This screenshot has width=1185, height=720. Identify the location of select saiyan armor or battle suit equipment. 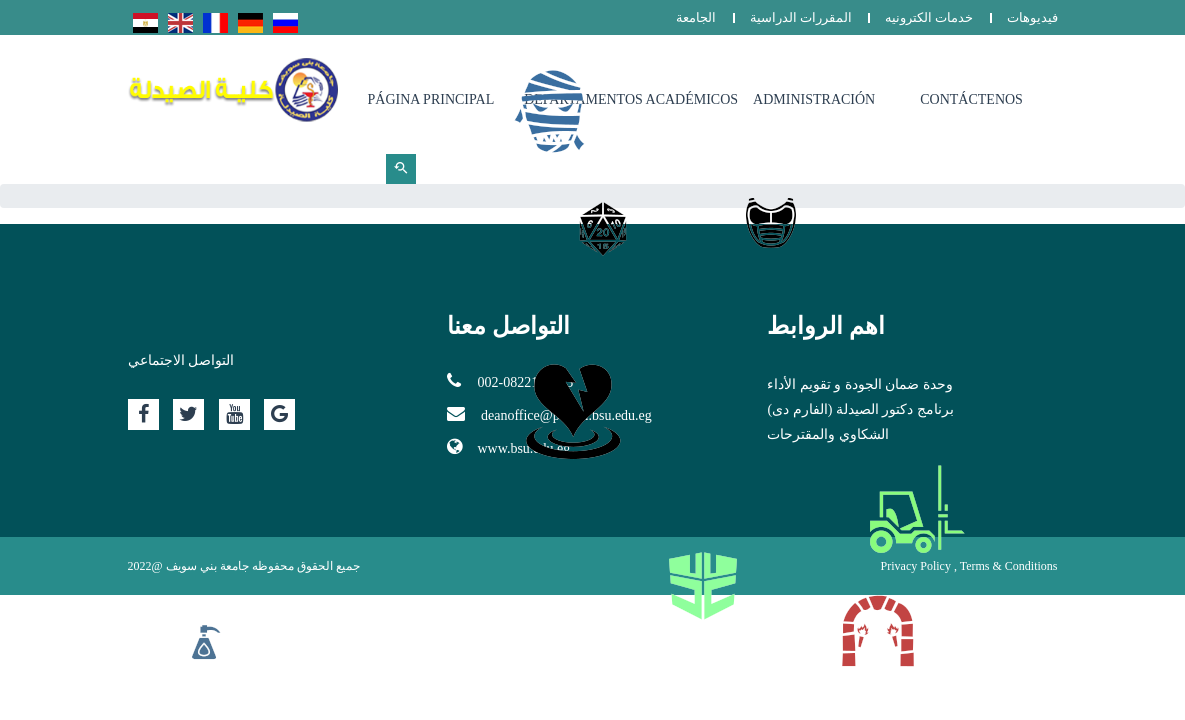
(771, 222).